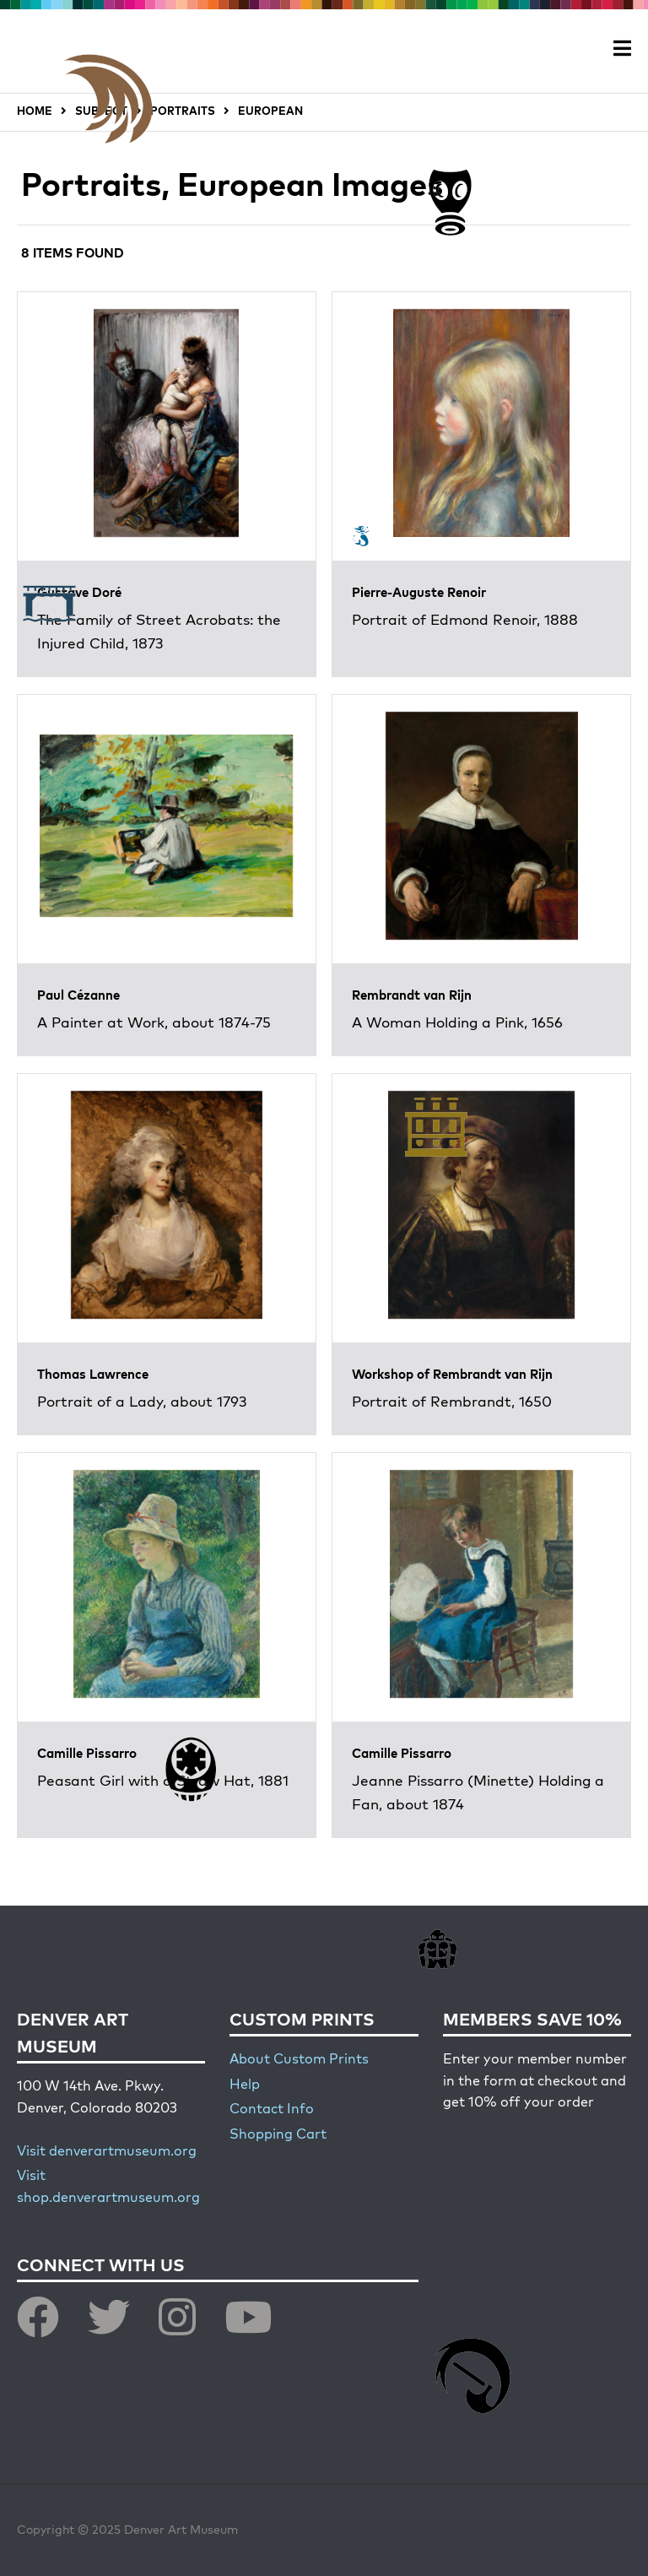 The width and height of the screenshot is (648, 2576). What do you see at coordinates (436, 1126) in the screenshot?
I see `access laboratory or science features` at bounding box center [436, 1126].